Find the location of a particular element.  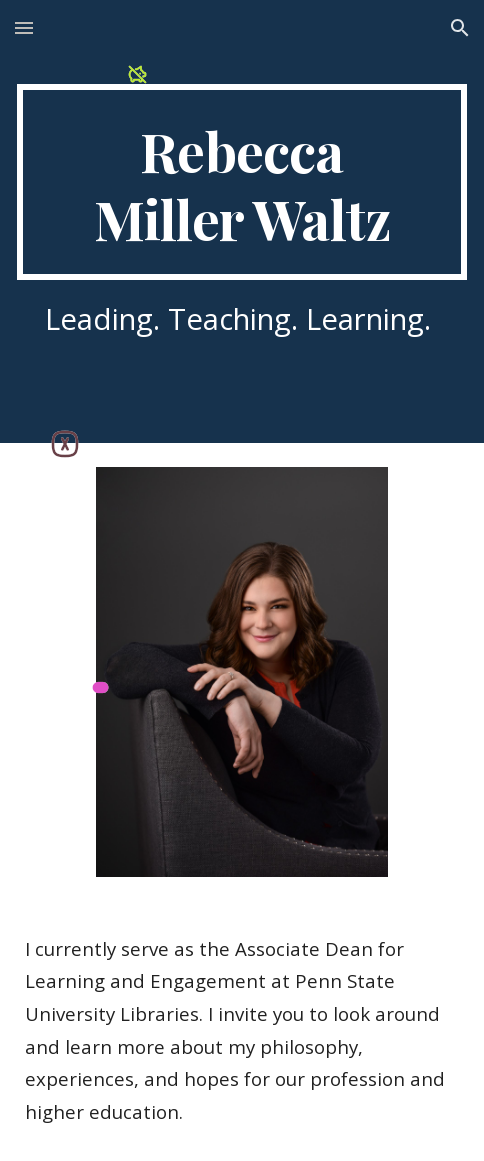

close or dismiss a dialog is located at coordinates (65, 444).